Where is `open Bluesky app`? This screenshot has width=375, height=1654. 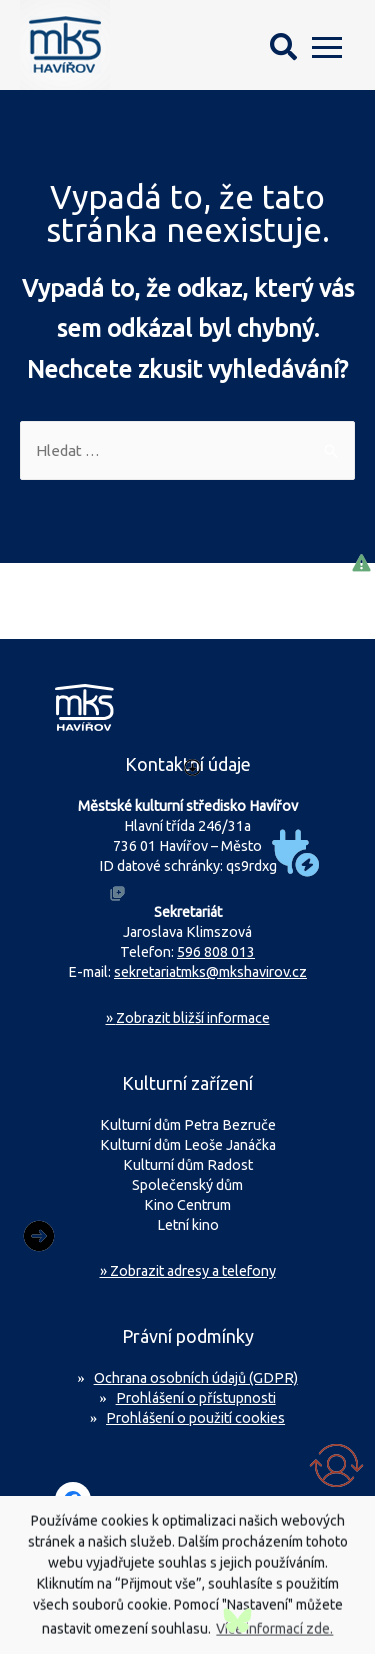 open Bluesky app is located at coordinates (237, 1620).